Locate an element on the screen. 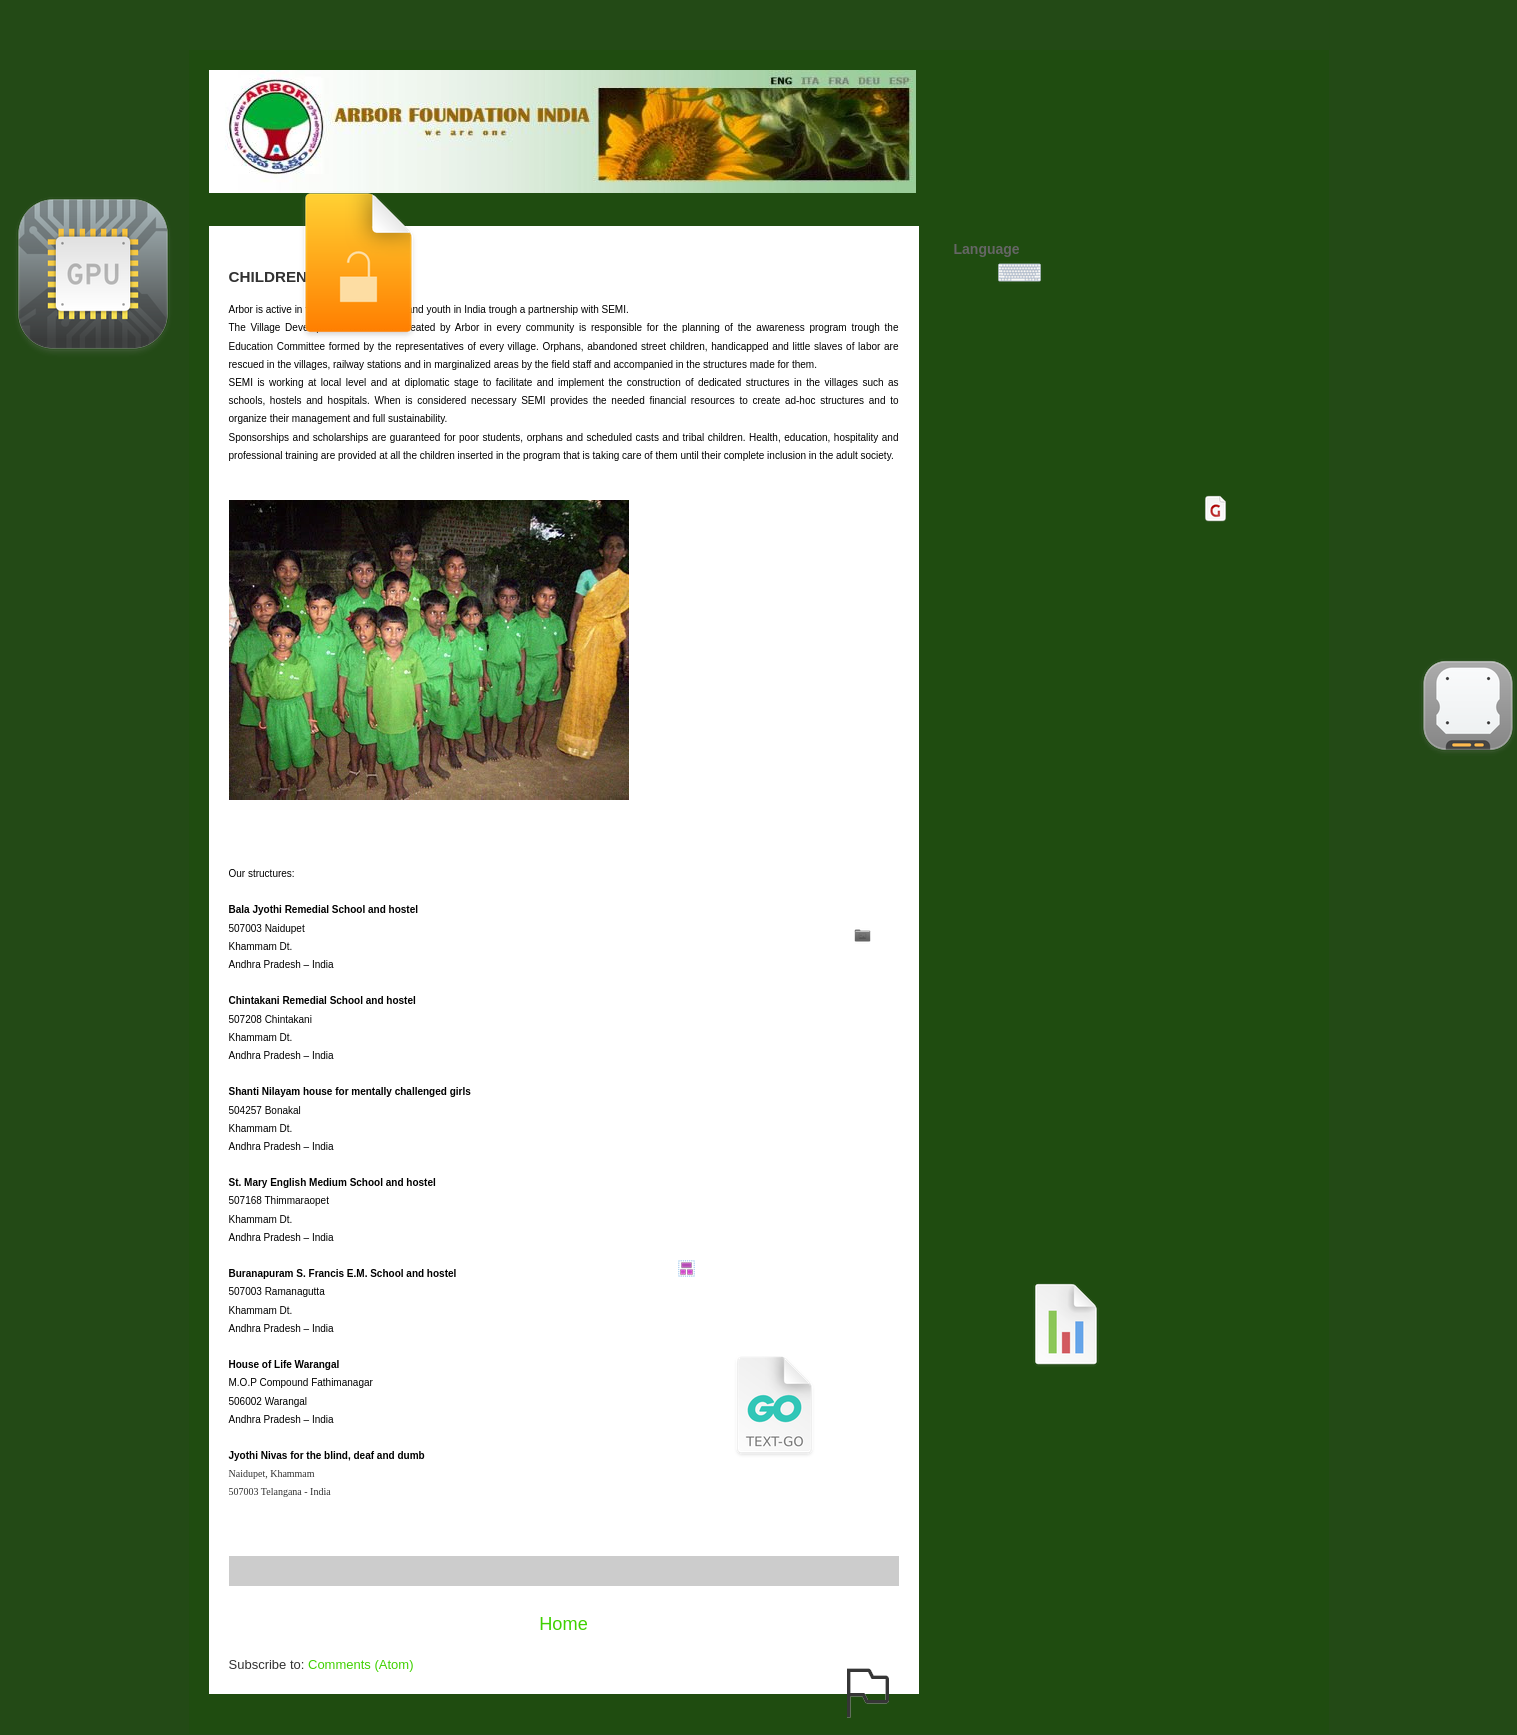  open disk and storage preferences is located at coordinates (1468, 707).